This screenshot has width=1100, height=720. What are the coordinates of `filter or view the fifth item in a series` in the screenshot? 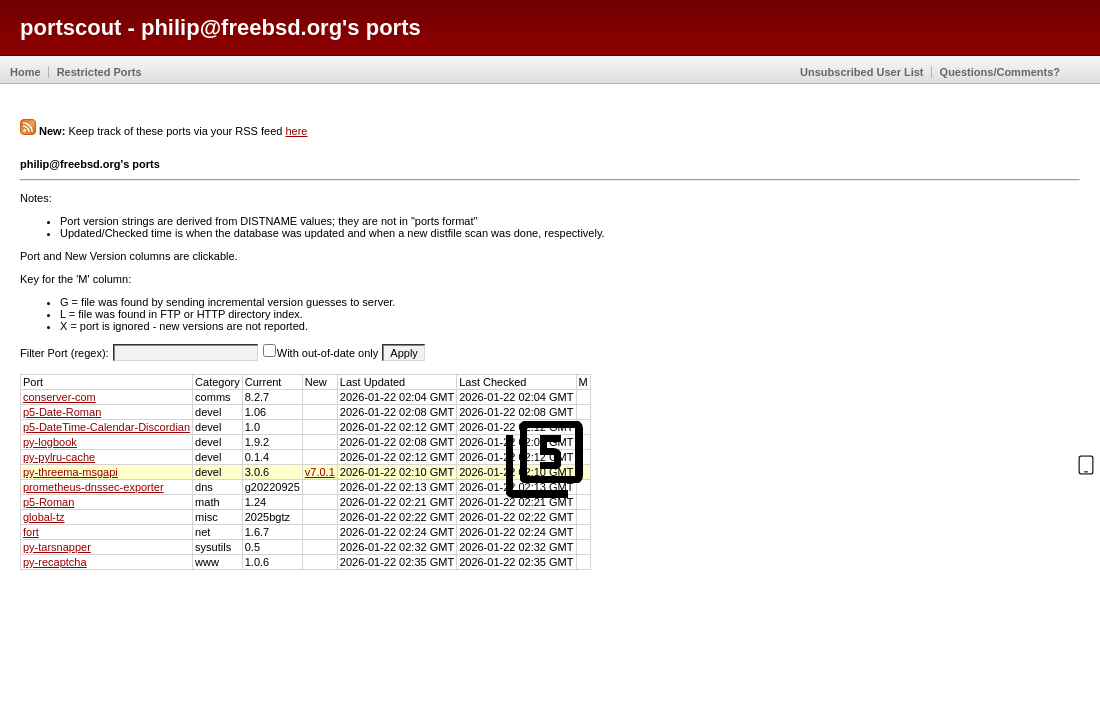 It's located at (544, 459).